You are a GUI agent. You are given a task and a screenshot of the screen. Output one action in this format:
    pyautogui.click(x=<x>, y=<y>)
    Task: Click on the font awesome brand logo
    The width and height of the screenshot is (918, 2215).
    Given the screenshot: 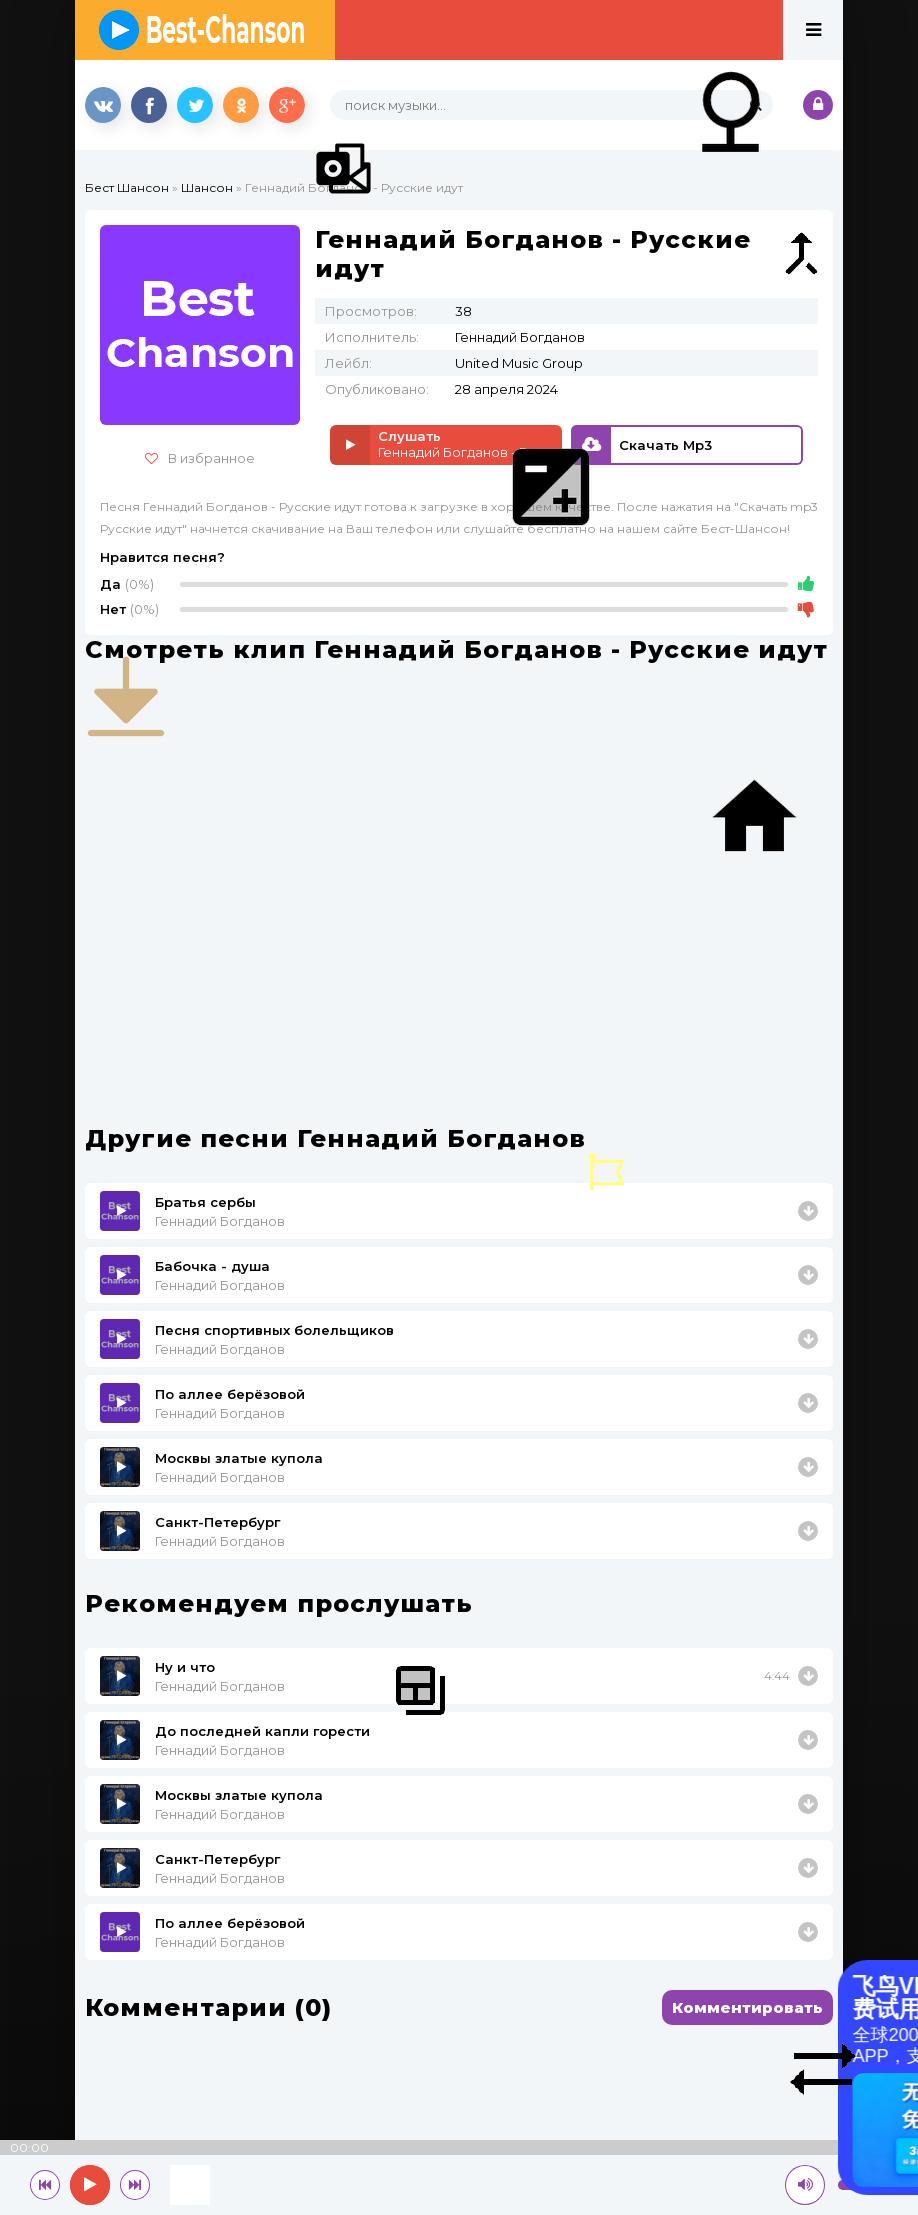 What is the action you would take?
    pyautogui.click(x=606, y=1171)
    